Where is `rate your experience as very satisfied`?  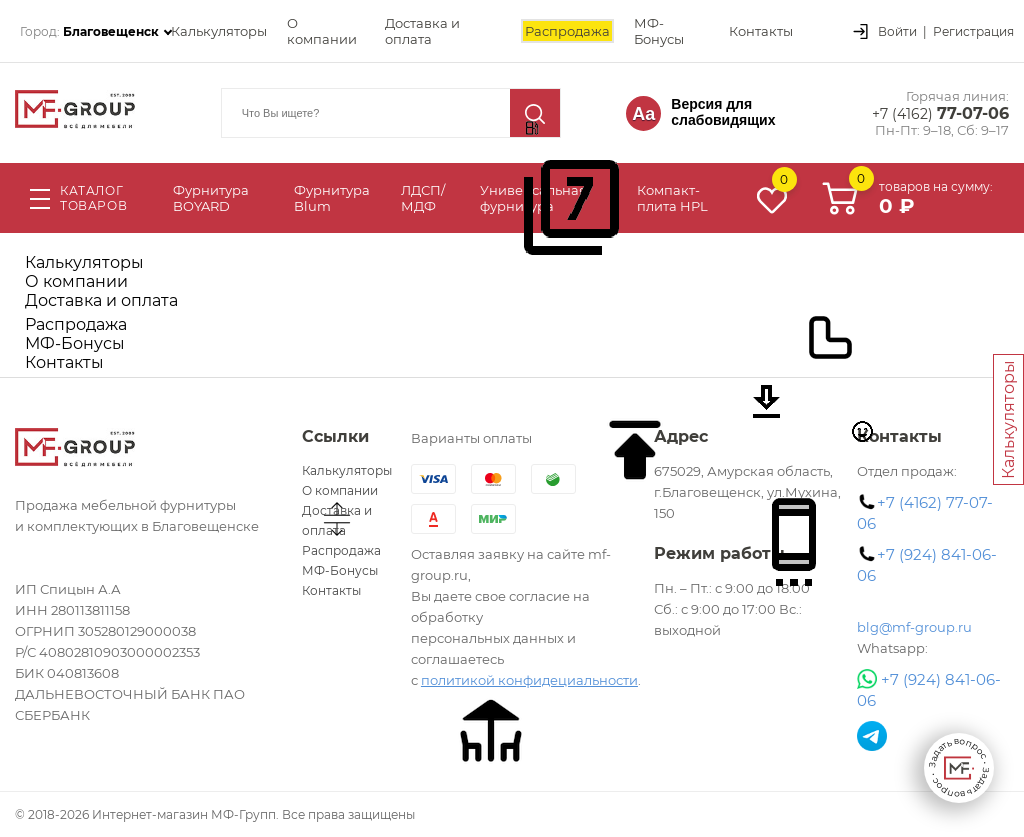
rate your experience as very satisfied is located at coordinates (862, 431).